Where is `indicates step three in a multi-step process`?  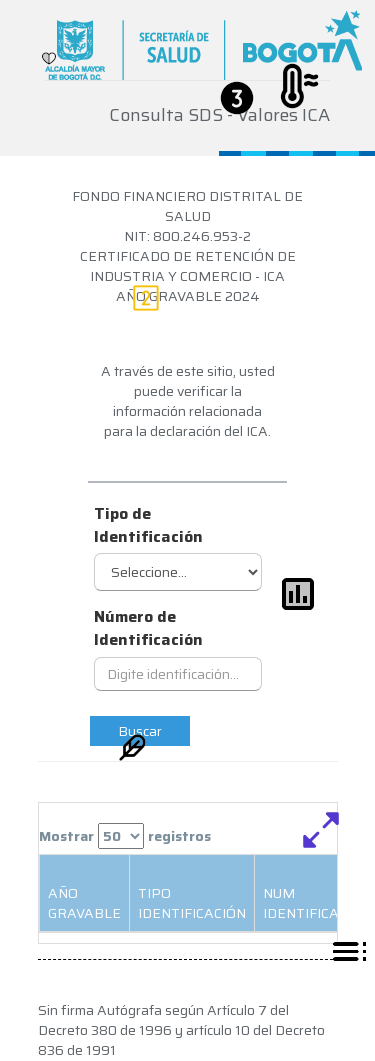 indicates step three in a multi-step process is located at coordinates (237, 98).